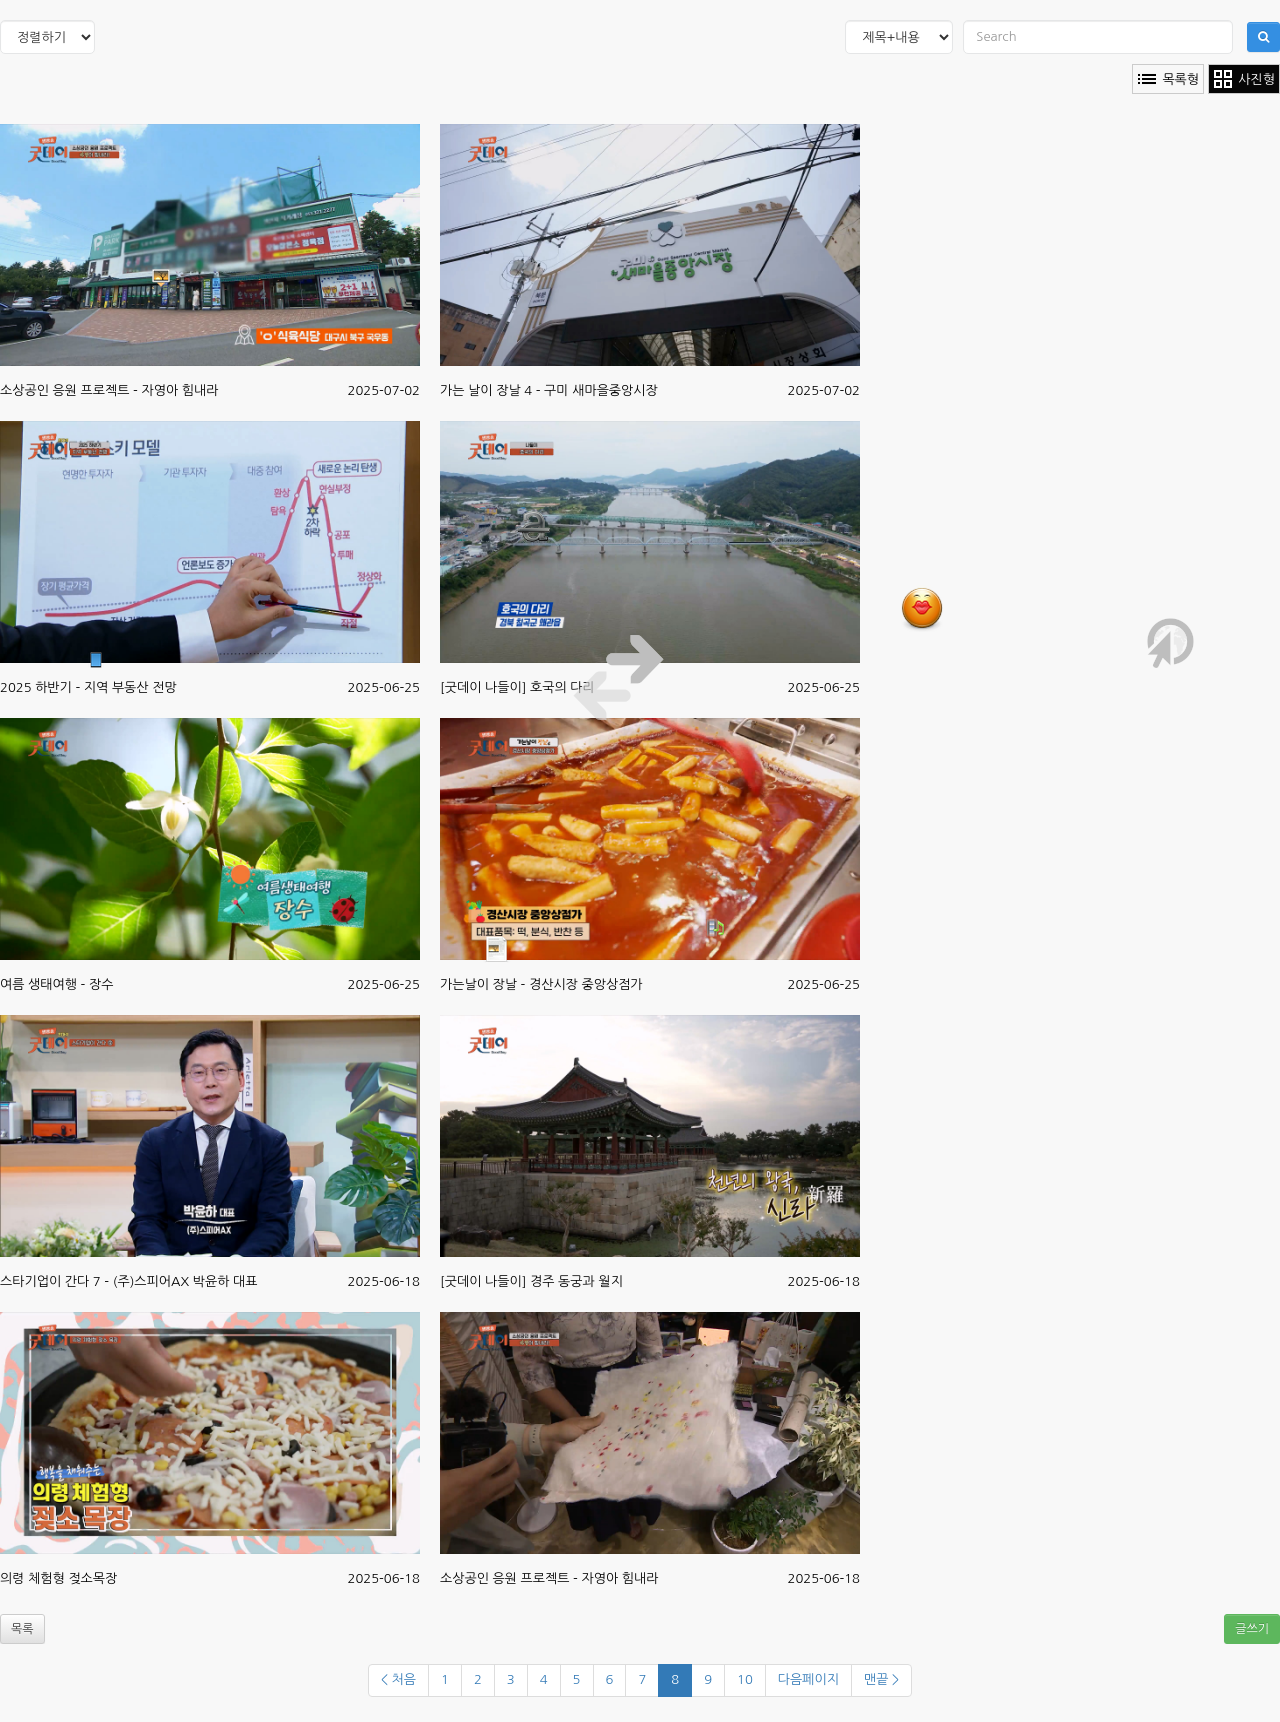 Image resolution: width=1280 pixels, height=1722 pixels. I want to click on send a kiss emoji in chat, so click(922, 608).